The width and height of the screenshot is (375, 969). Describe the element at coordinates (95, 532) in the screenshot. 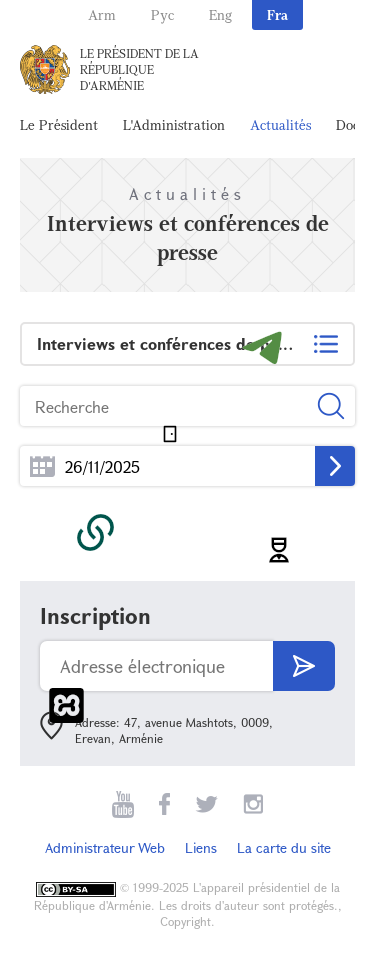

I see `view linked items or connections` at that location.